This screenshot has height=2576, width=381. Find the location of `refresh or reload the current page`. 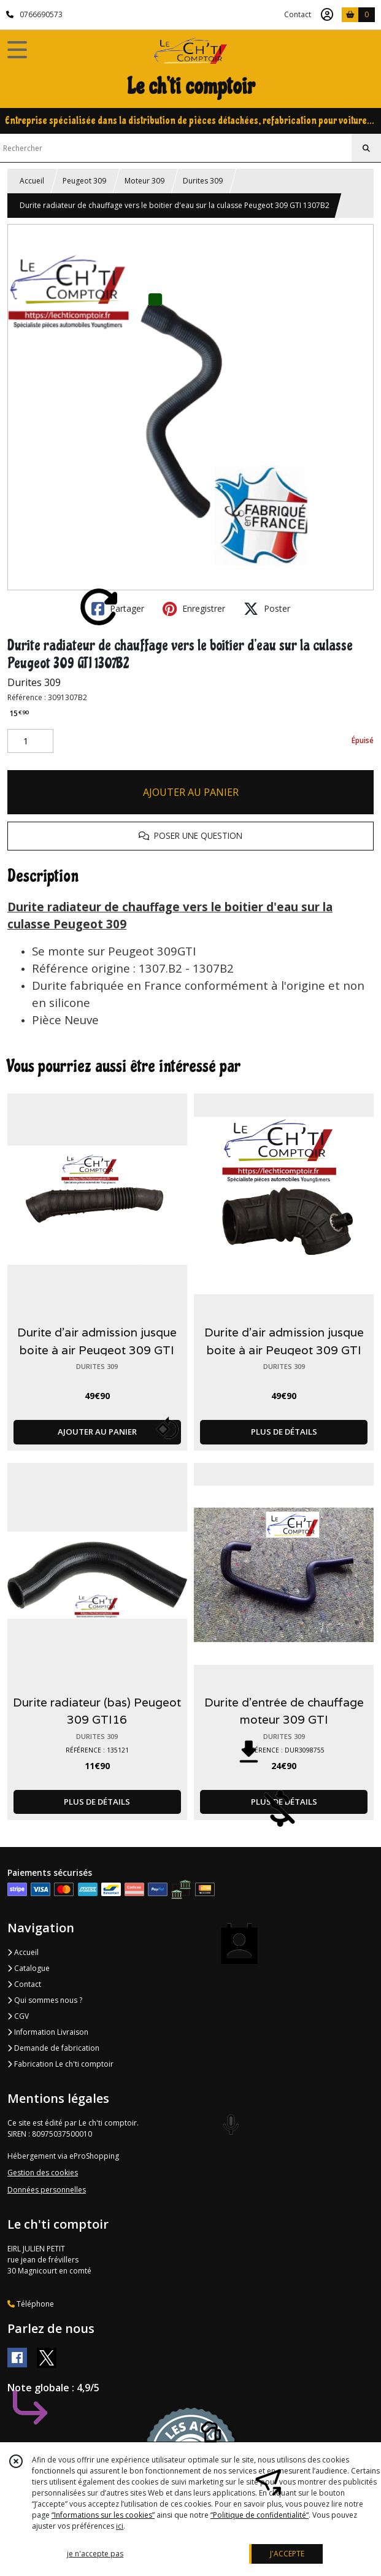

refresh or reload the current page is located at coordinates (99, 607).